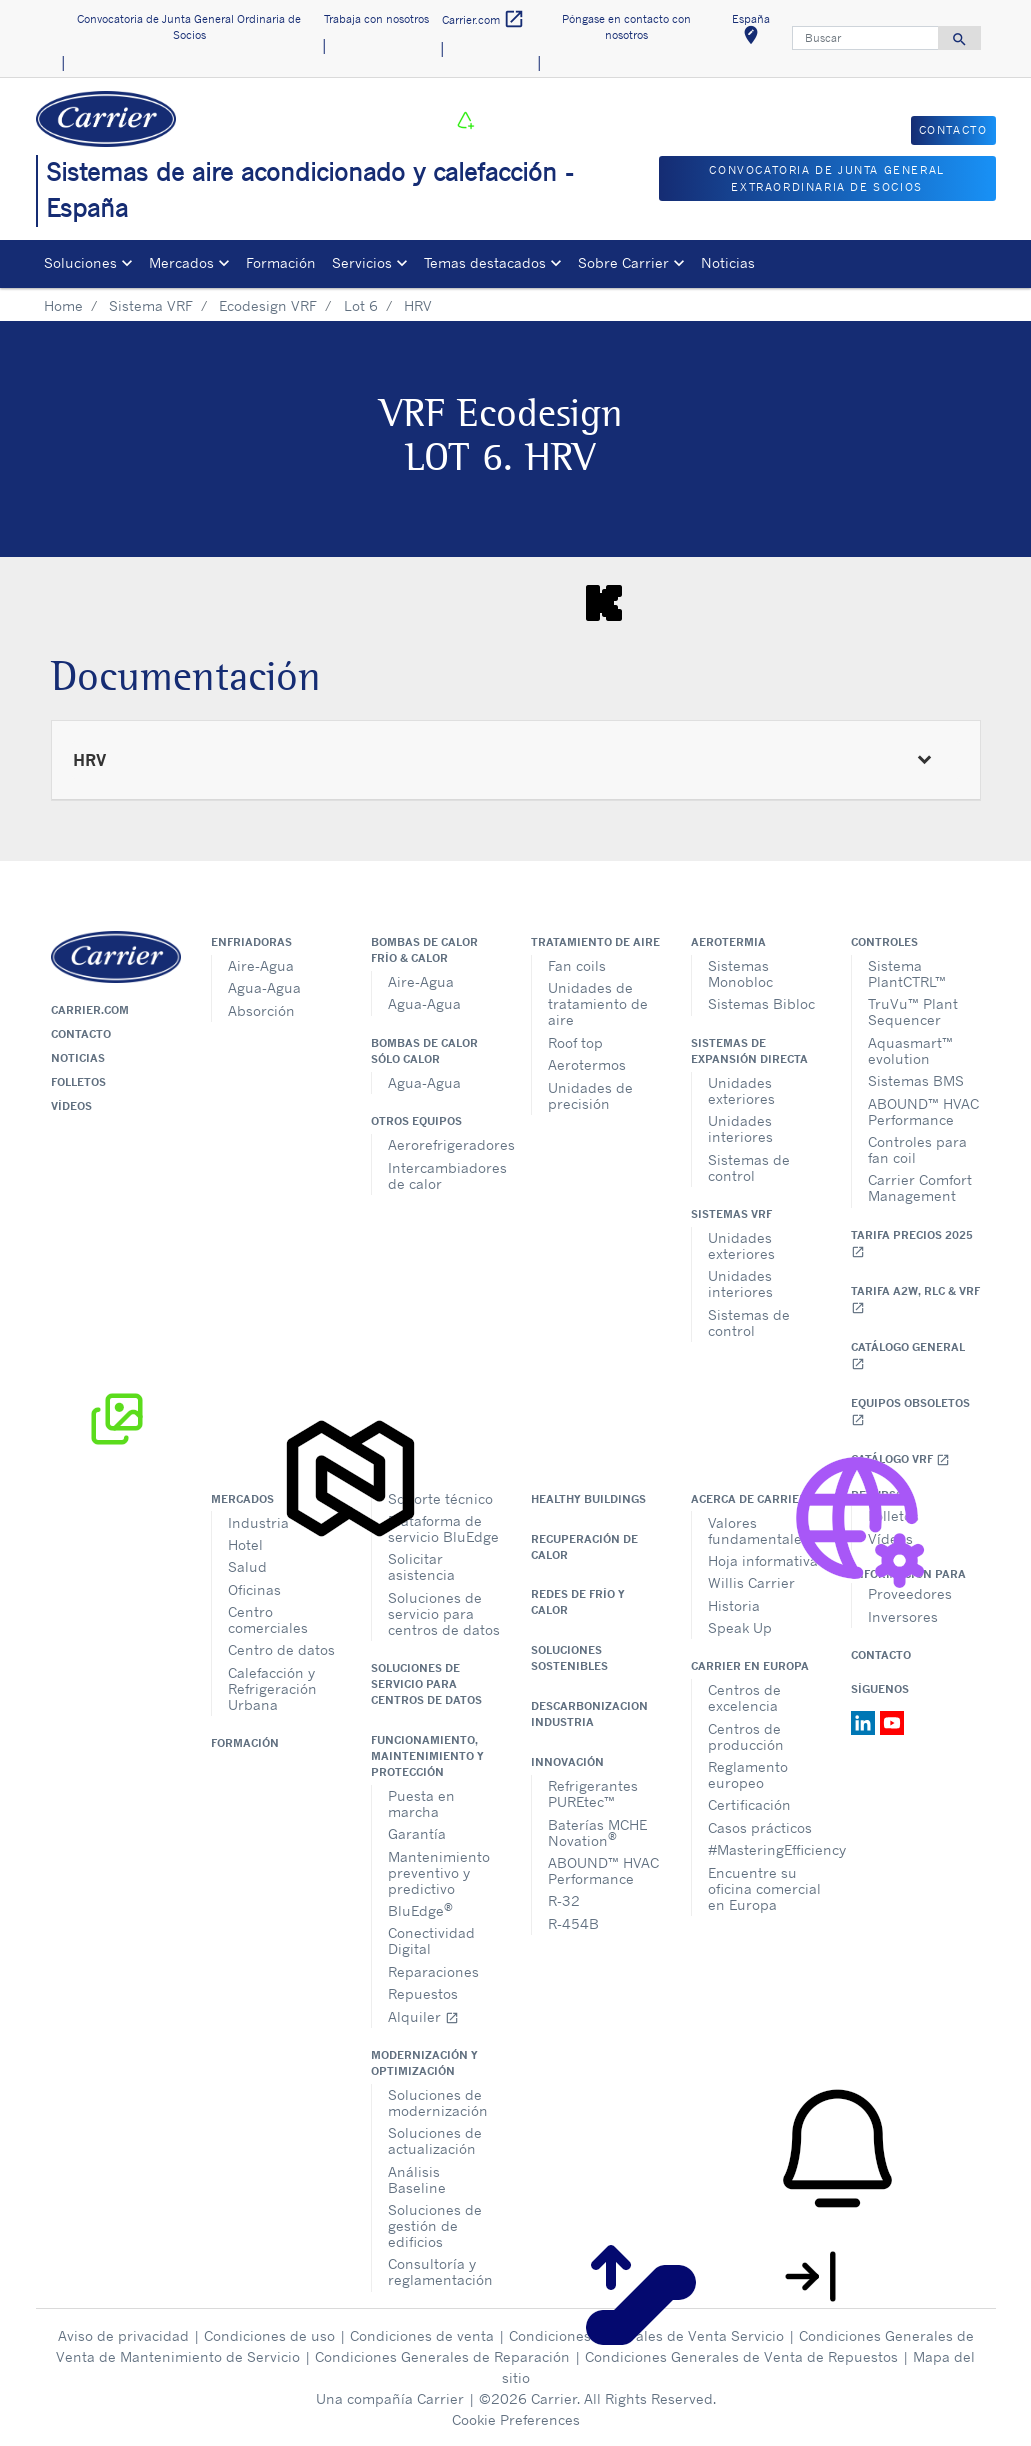  I want to click on configure global or regional settings, so click(857, 1518).